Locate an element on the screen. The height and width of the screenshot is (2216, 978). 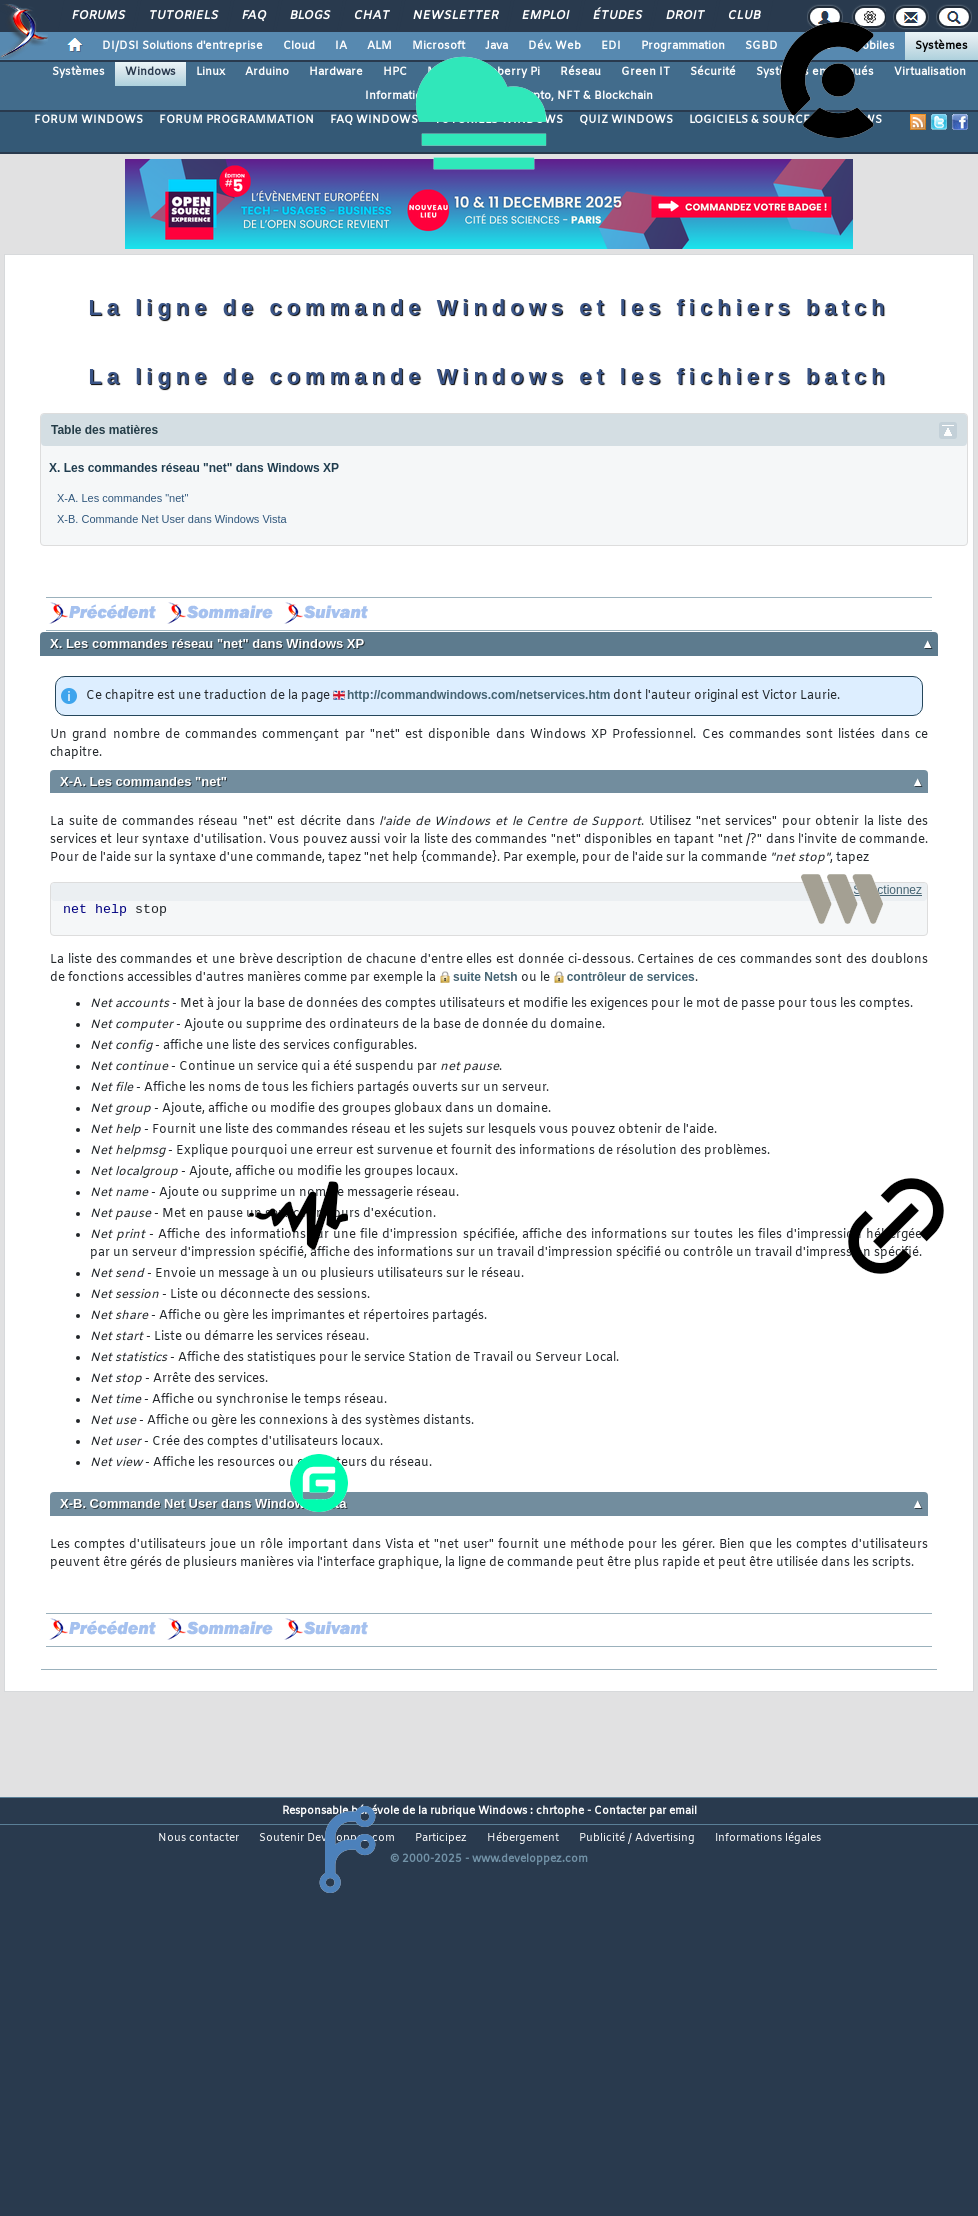
open forgejo git repository is located at coordinates (347, 1849).